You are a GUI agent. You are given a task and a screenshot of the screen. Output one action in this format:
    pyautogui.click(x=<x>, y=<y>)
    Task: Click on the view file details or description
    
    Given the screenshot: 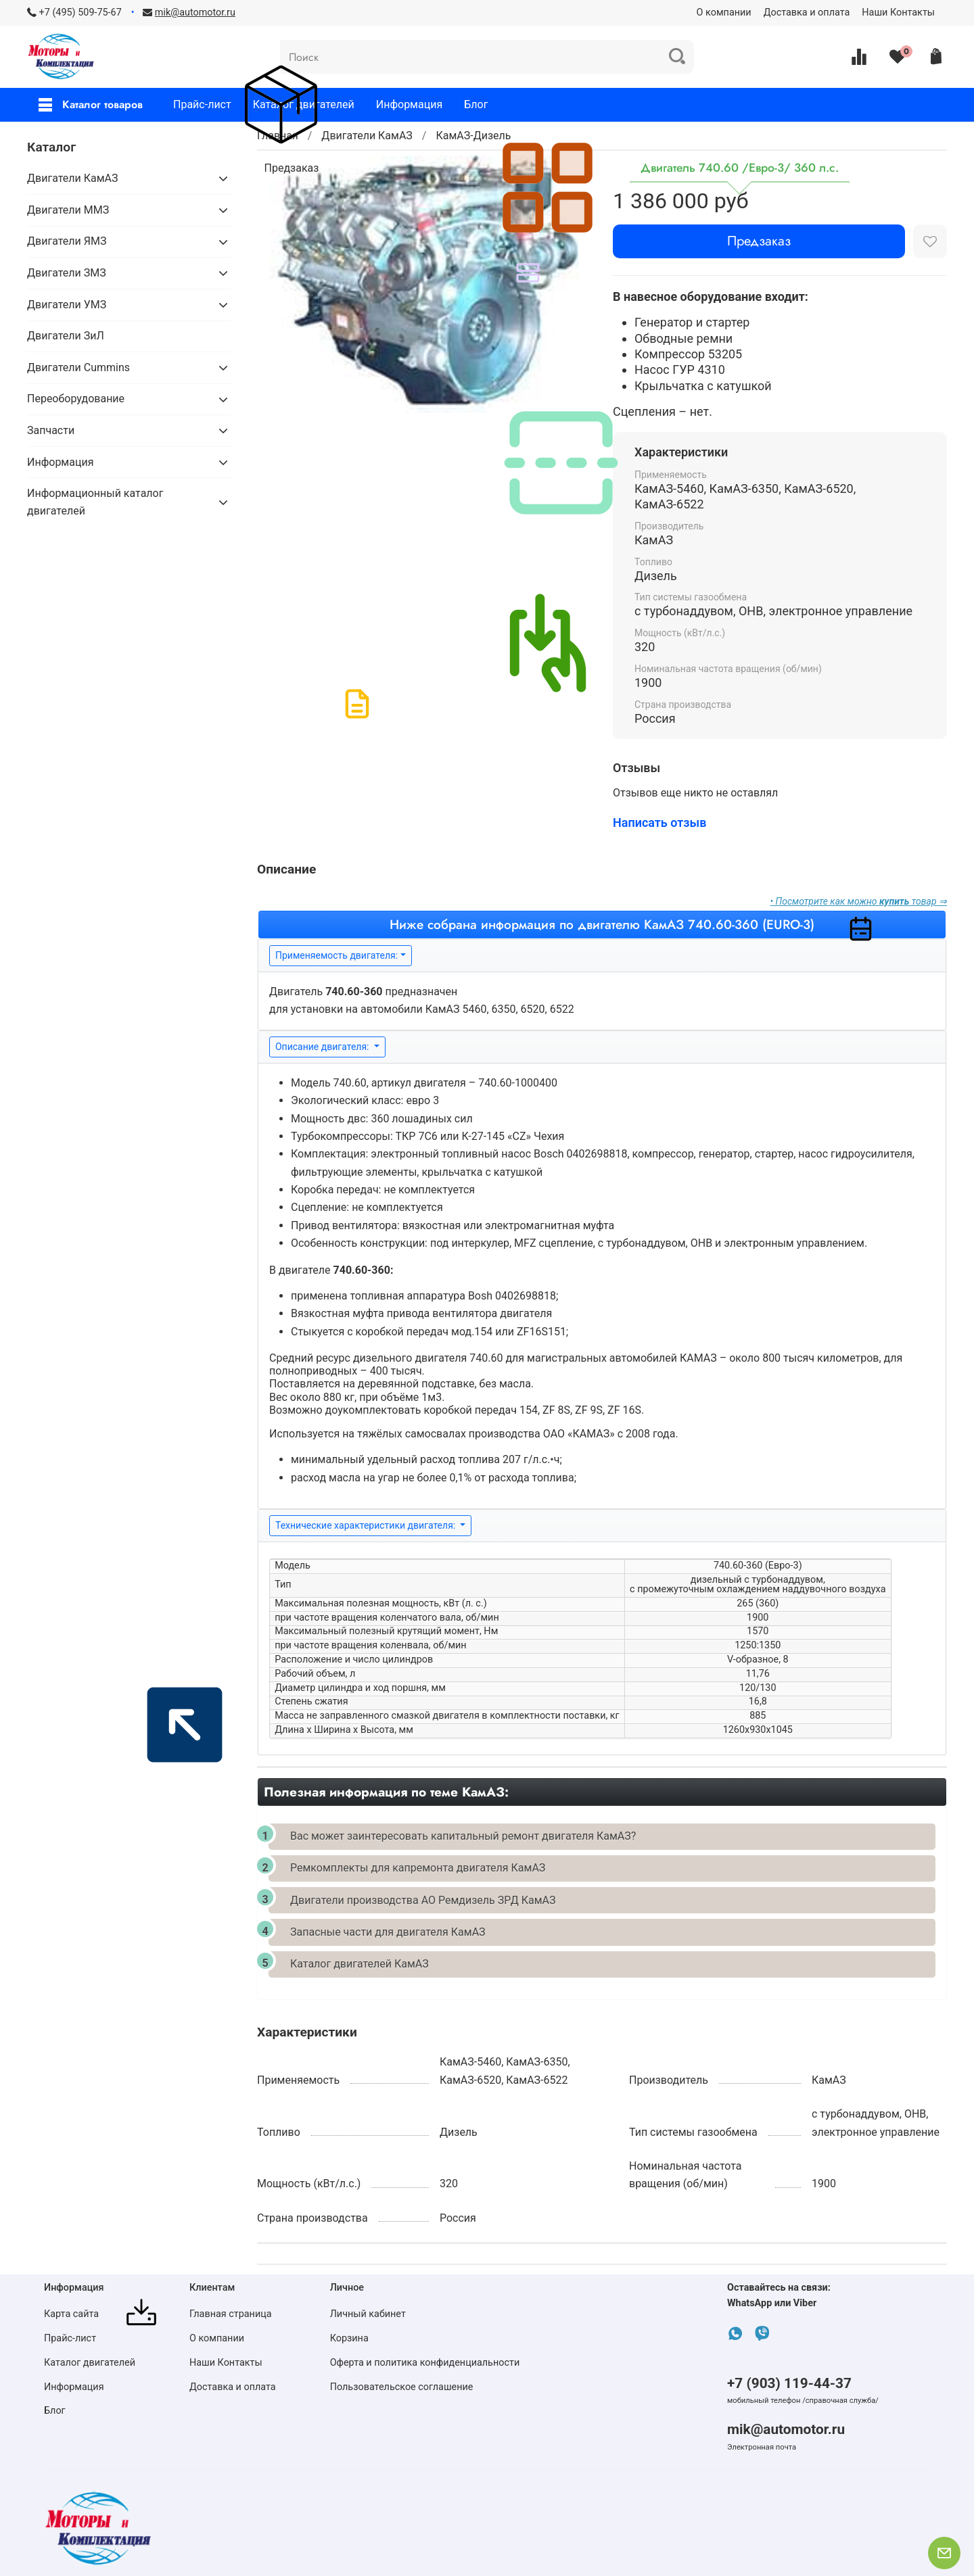 What is the action you would take?
    pyautogui.click(x=357, y=704)
    